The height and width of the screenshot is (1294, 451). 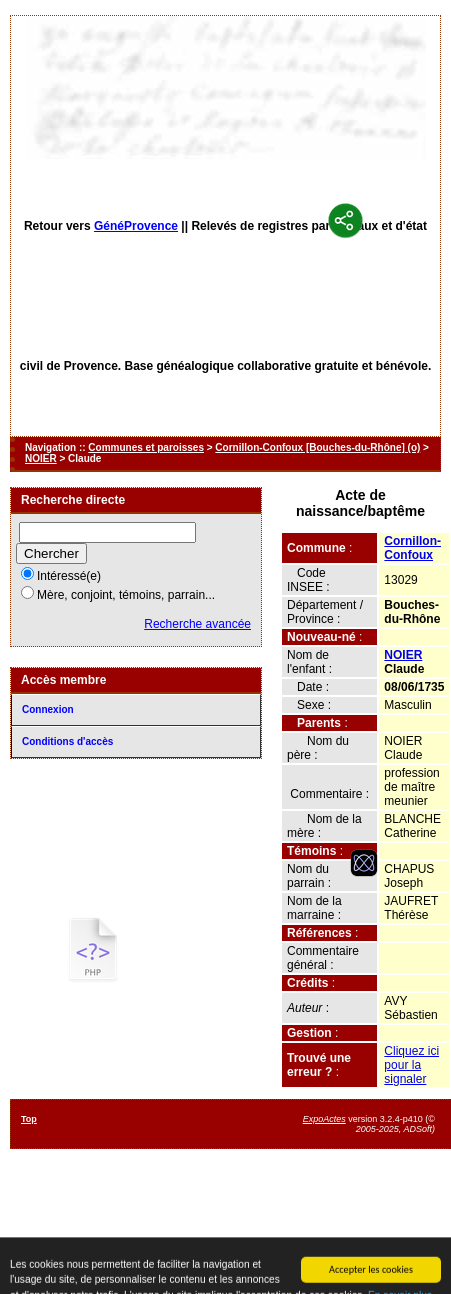 What do you see at coordinates (345, 220) in the screenshot?
I see `indicates a shared file or folder` at bounding box center [345, 220].